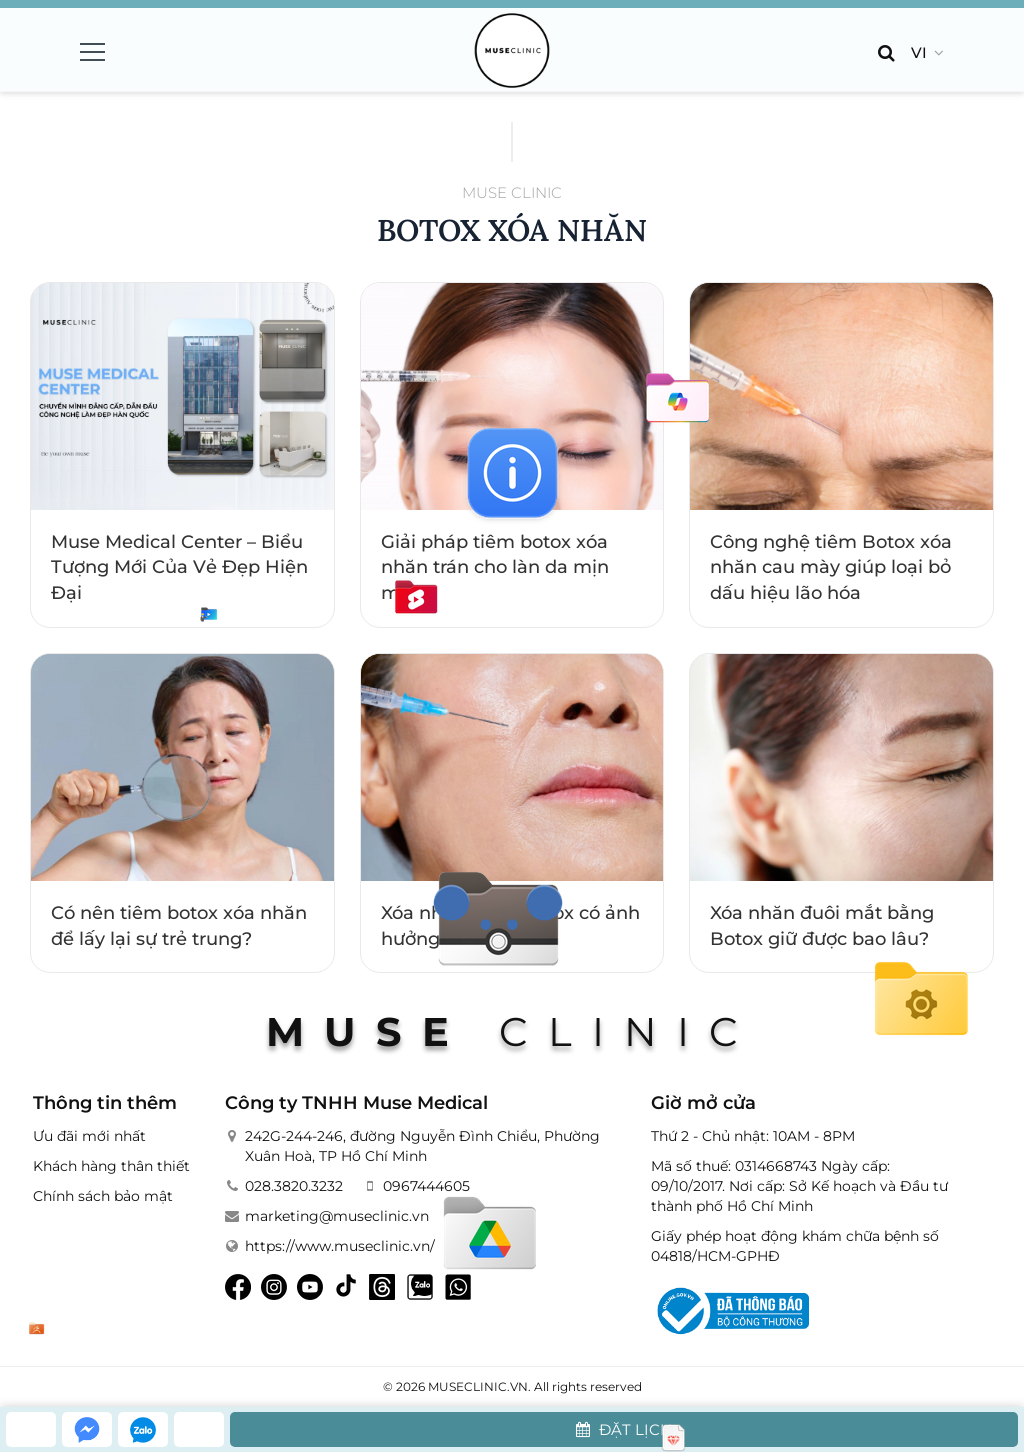 This screenshot has height=1452, width=1024. Describe the element at coordinates (416, 598) in the screenshot. I see `open folder containing YouTube Shorts videos` at that location.